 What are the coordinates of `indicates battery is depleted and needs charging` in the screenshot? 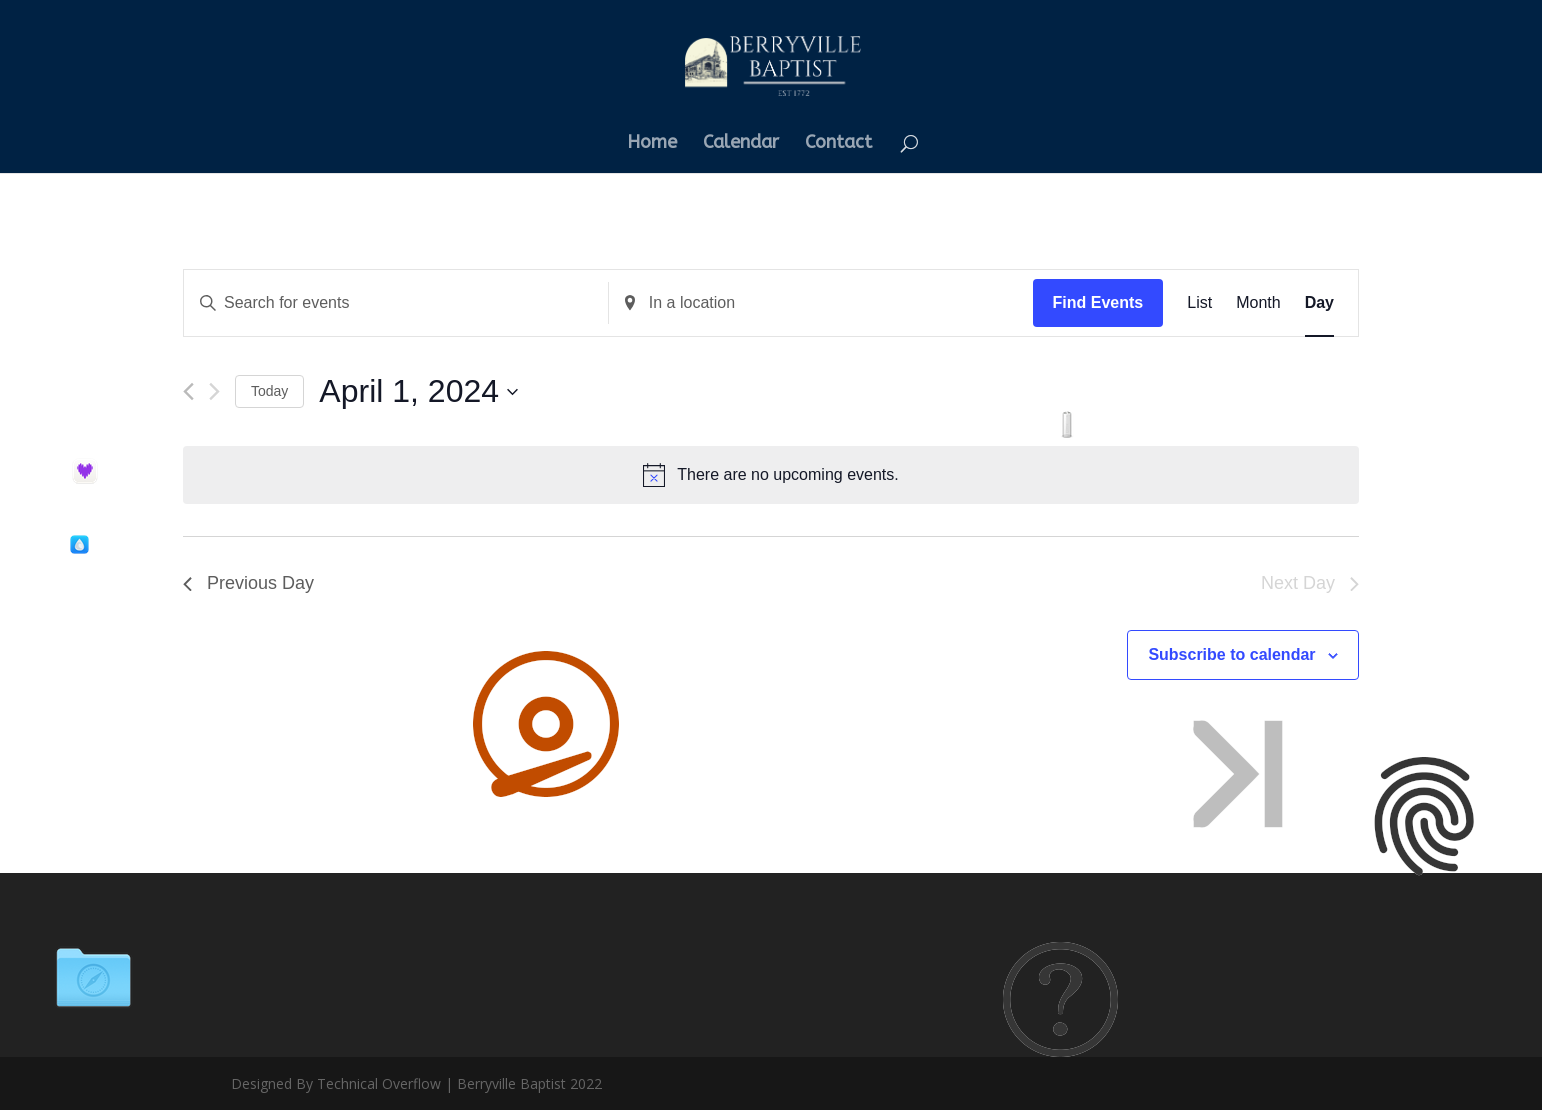 It's located at (1067, 425).